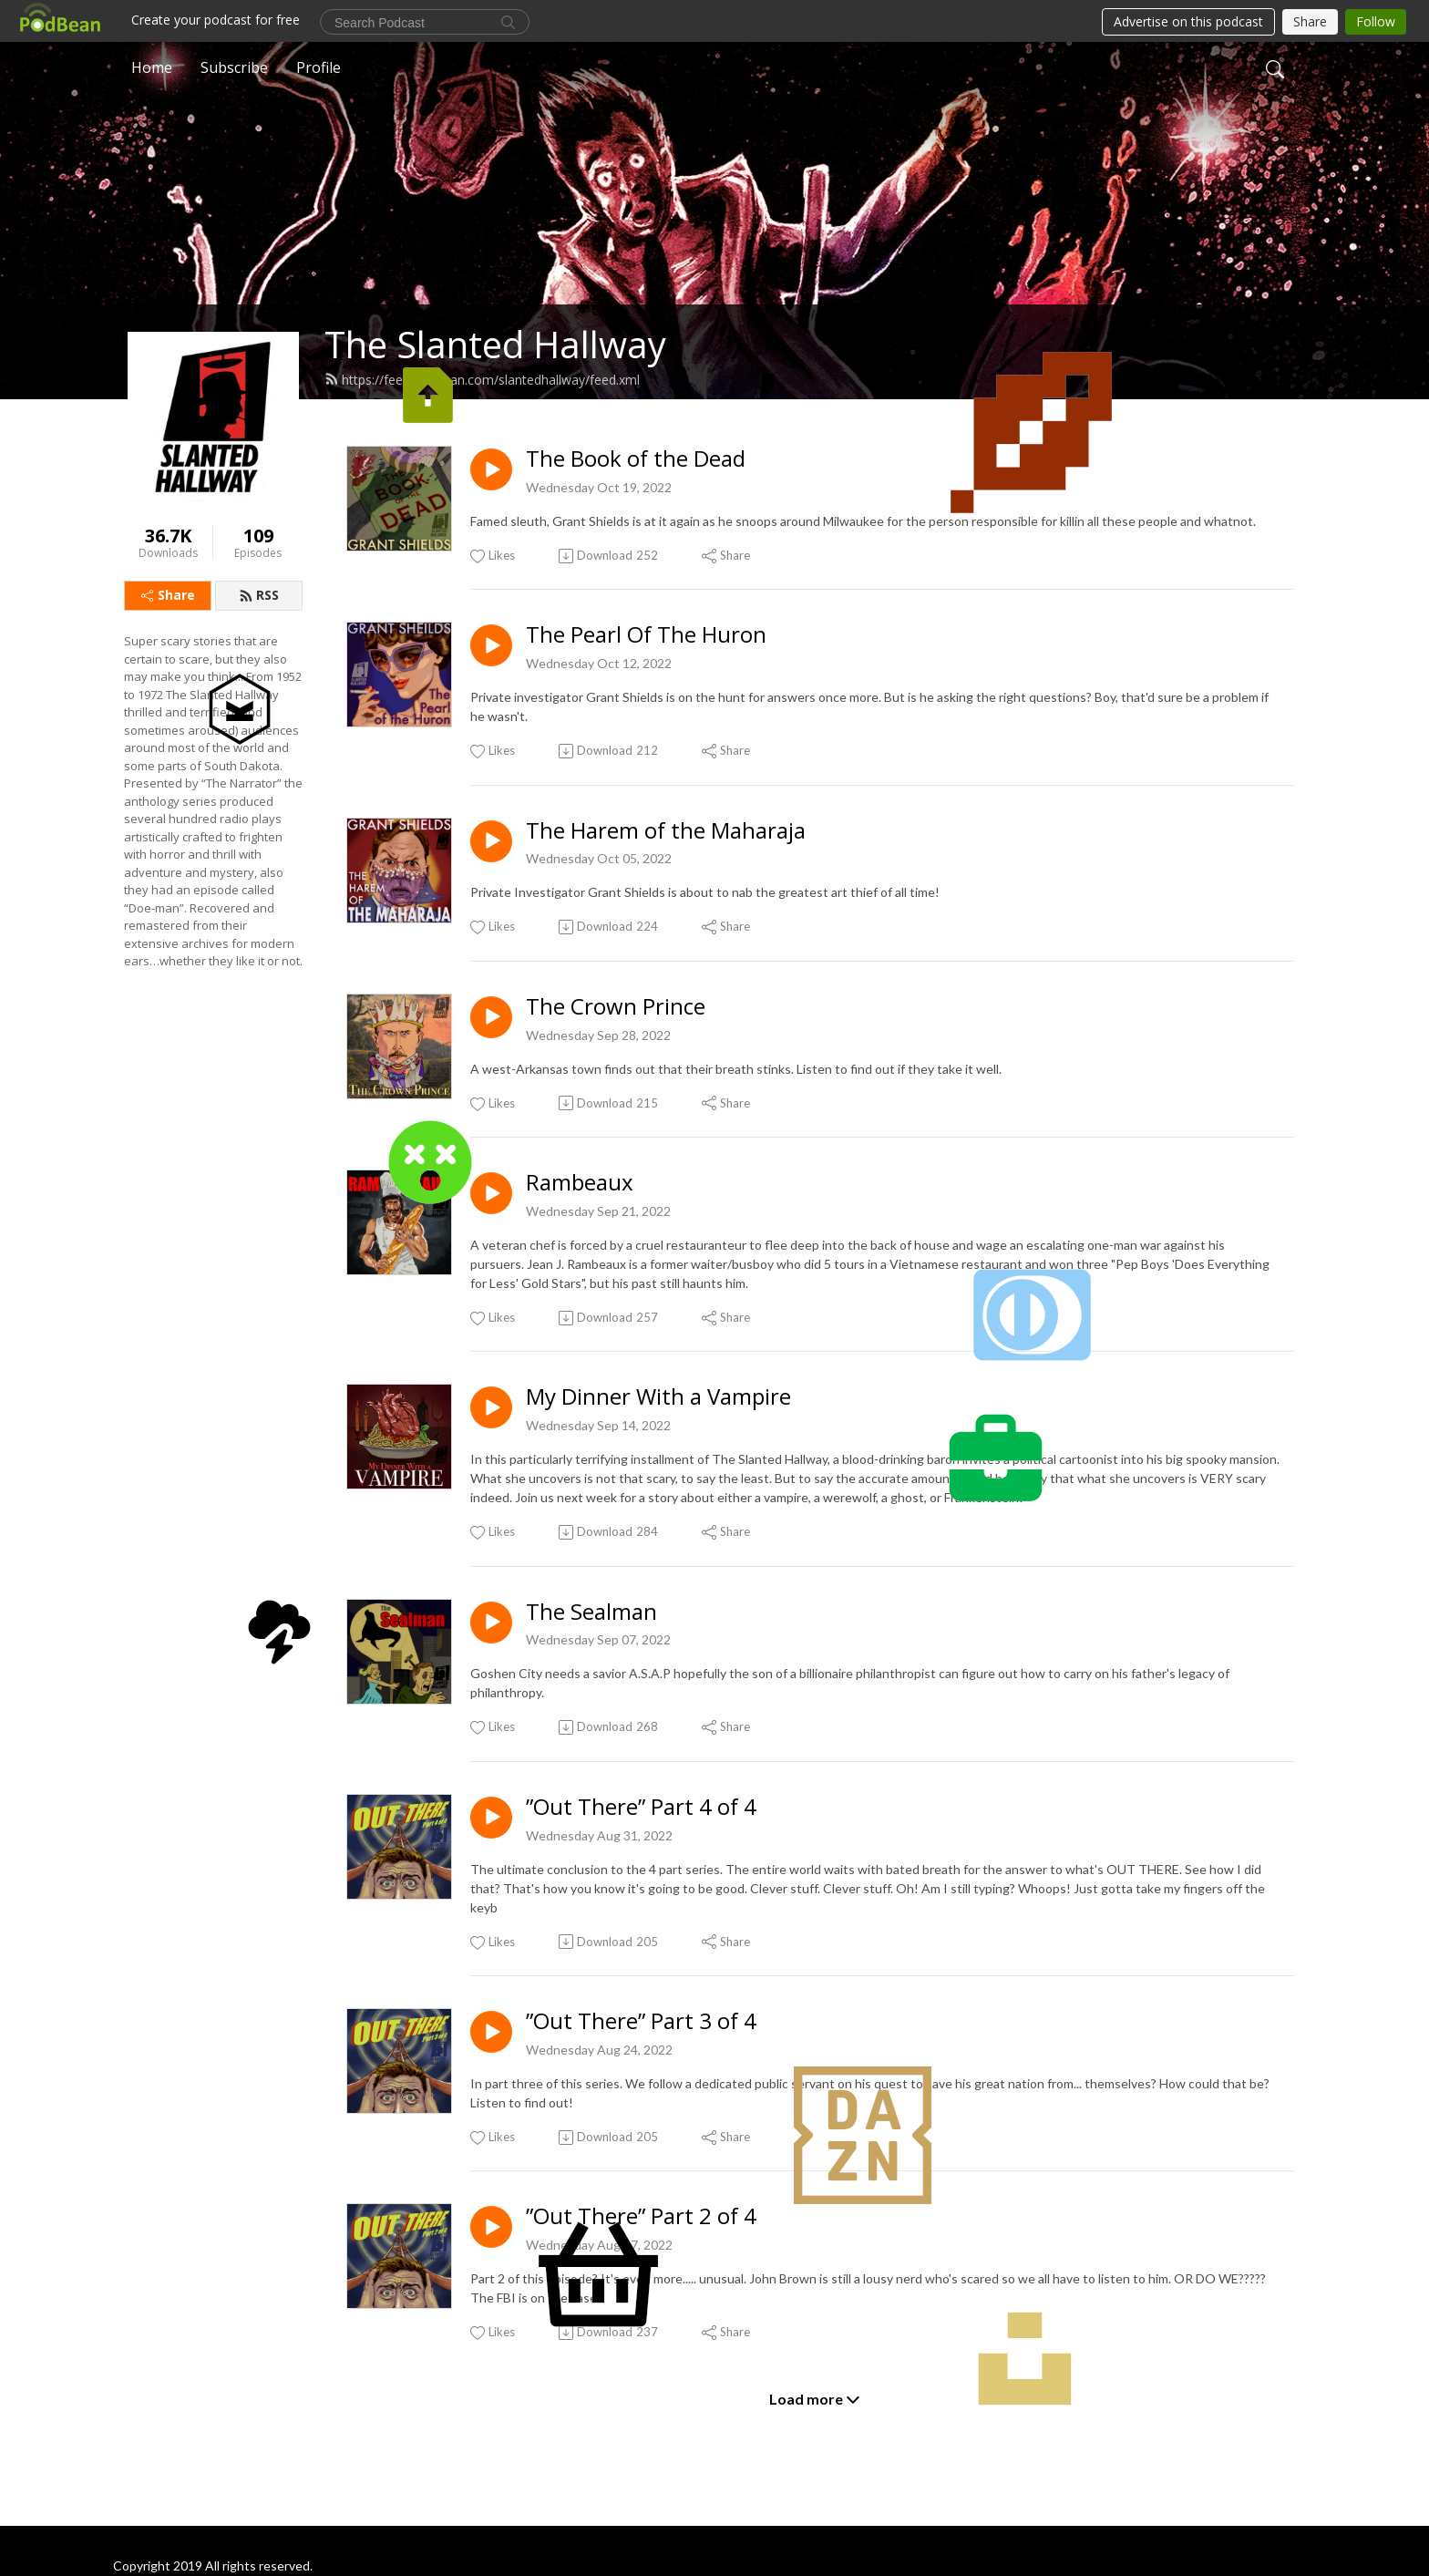  I want to click on indicates an error or system crash, so click(430, 1162).